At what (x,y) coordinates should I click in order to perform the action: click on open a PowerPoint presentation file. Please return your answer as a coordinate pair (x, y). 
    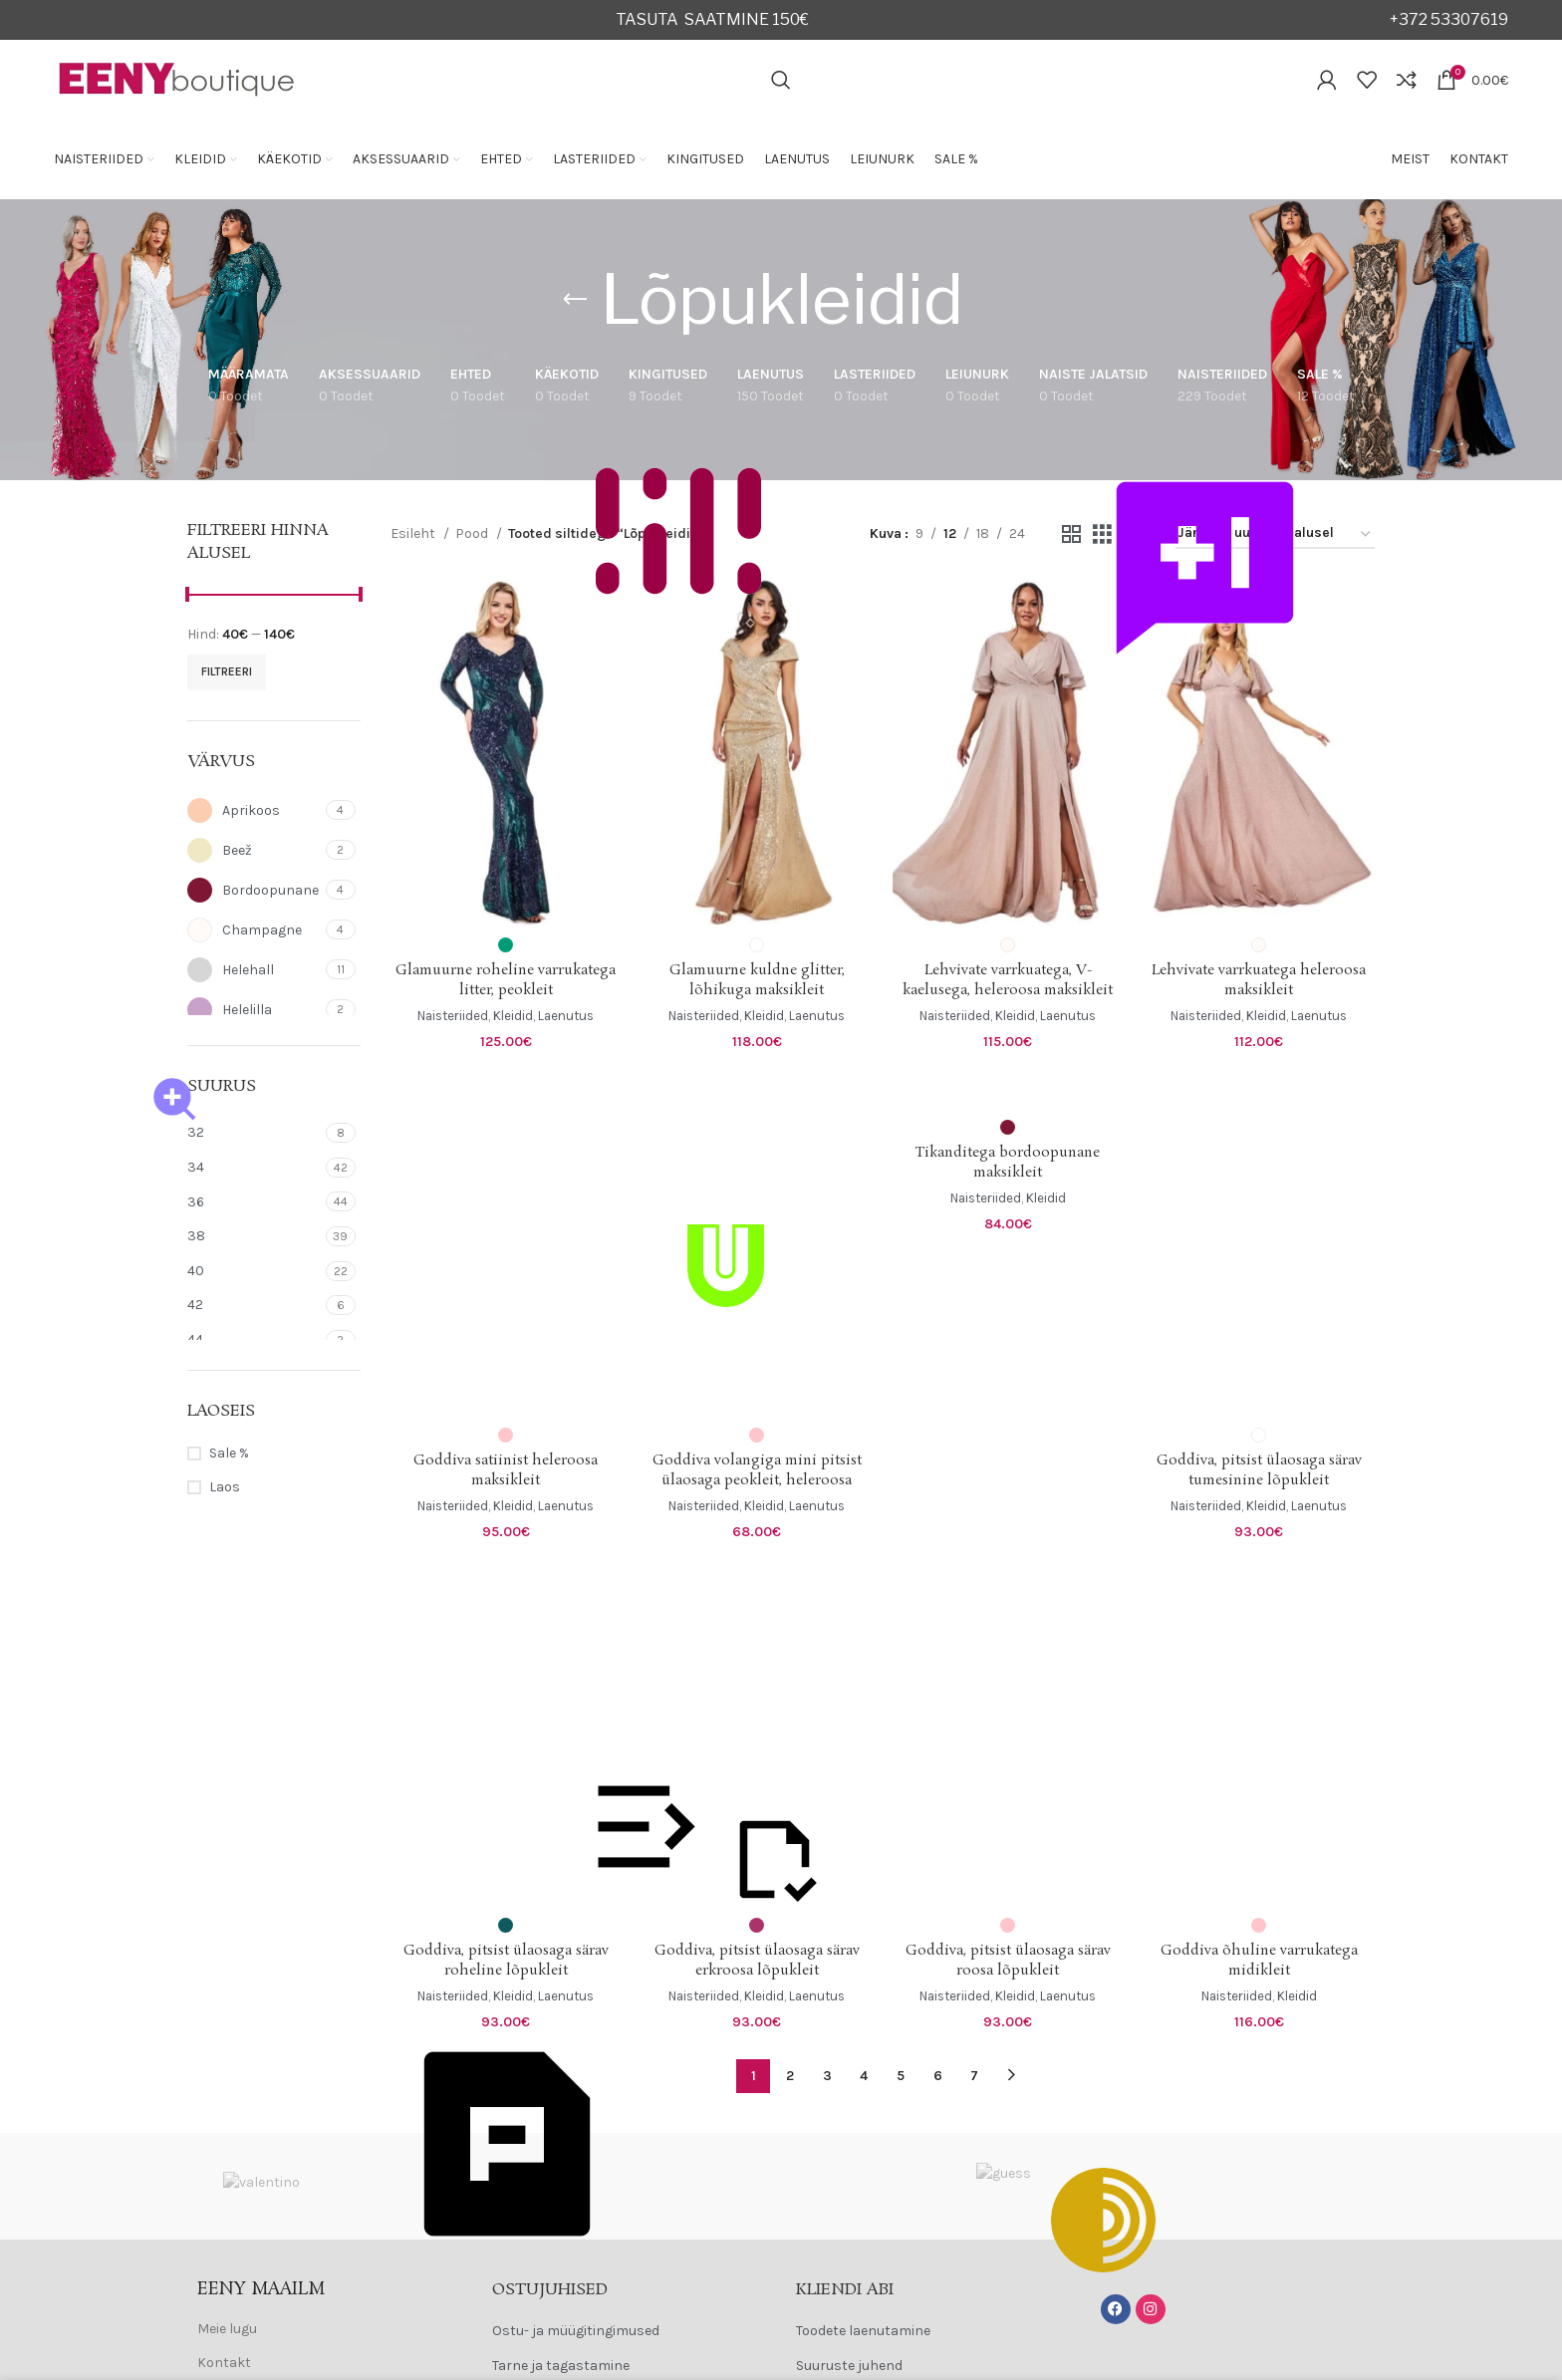
    Looking at the image, I should click on (507, 2144).